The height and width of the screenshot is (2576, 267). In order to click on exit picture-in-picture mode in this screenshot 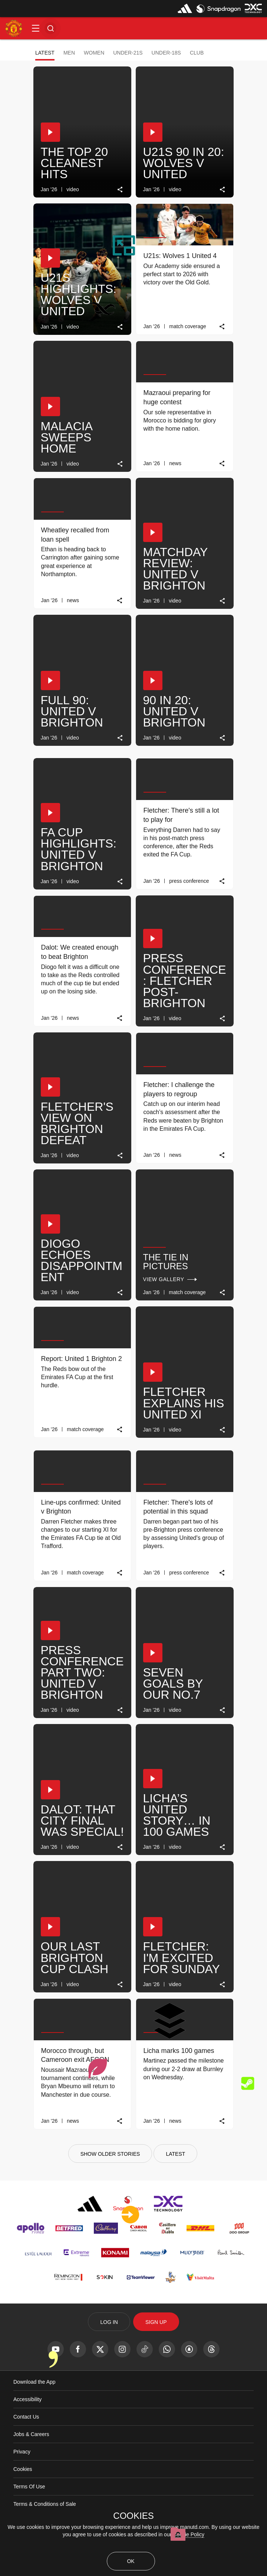, I will do `click(124, 245)`.